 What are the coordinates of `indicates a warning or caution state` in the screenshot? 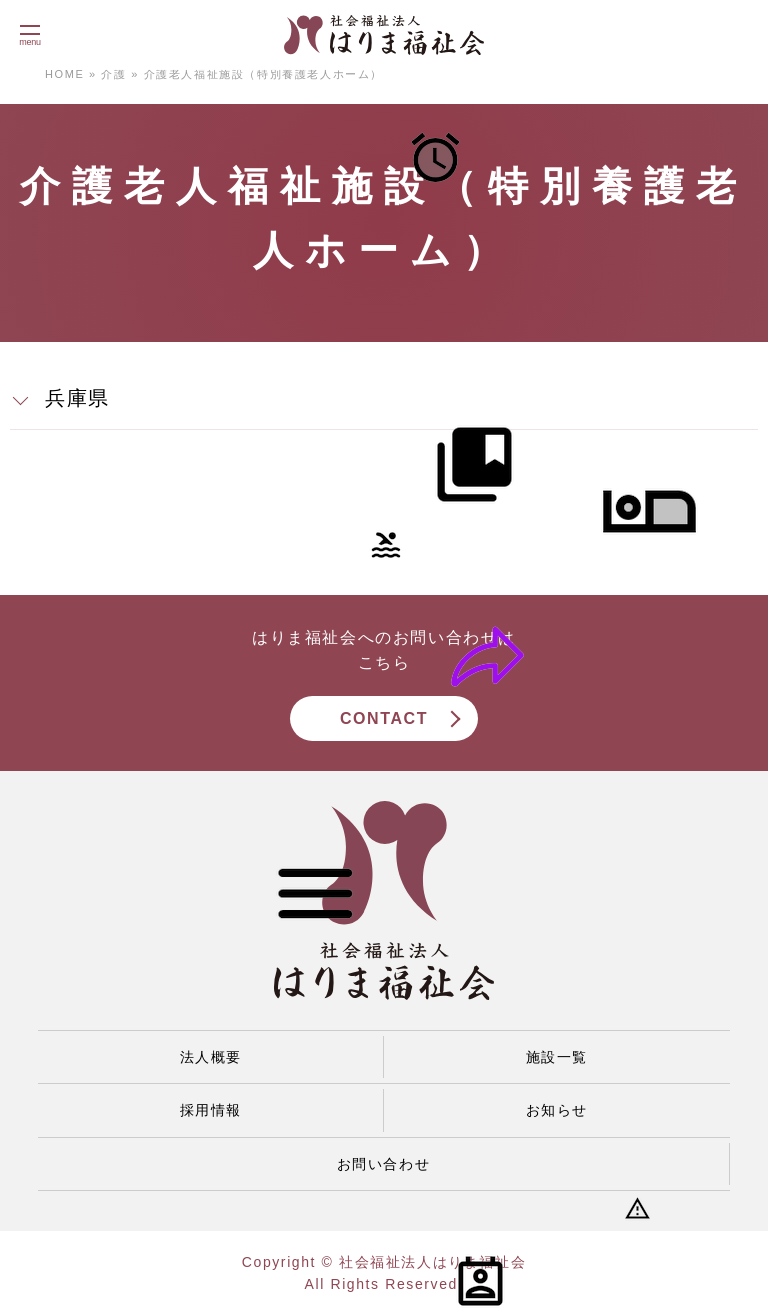 It's located at (637, 1208).